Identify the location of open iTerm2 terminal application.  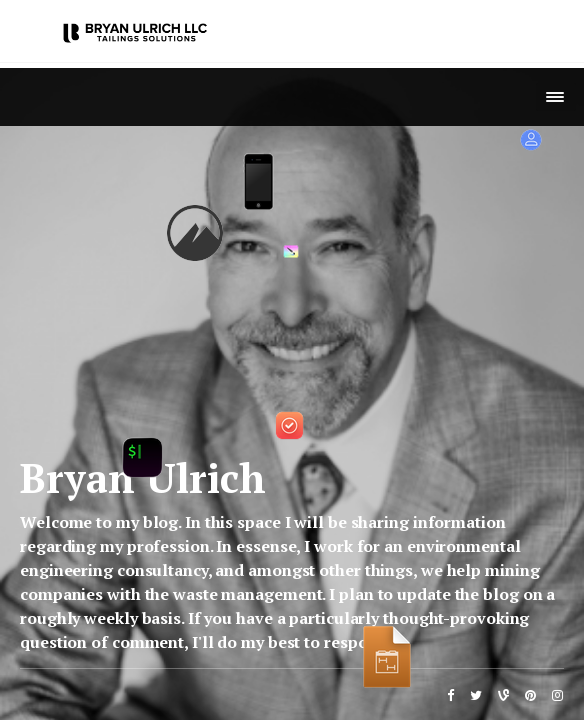
(142, 457).